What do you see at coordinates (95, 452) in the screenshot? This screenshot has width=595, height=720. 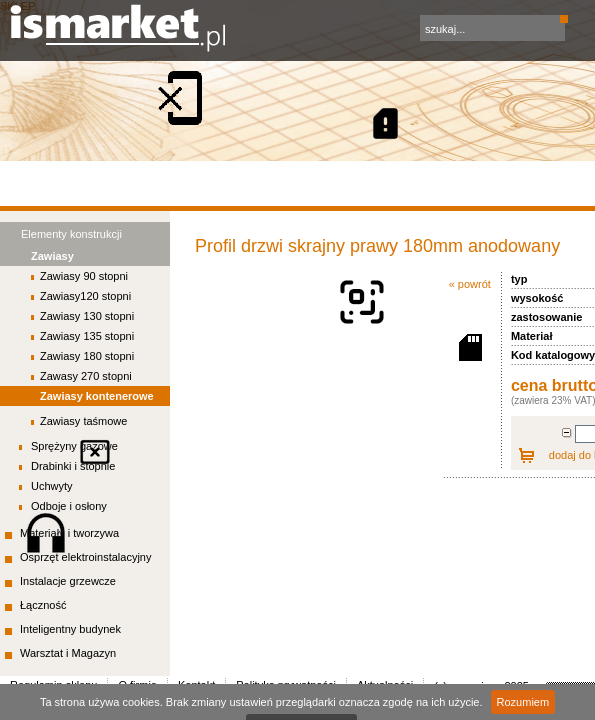 I see `cancel or close a presentation` at bounding box center [95, 452].